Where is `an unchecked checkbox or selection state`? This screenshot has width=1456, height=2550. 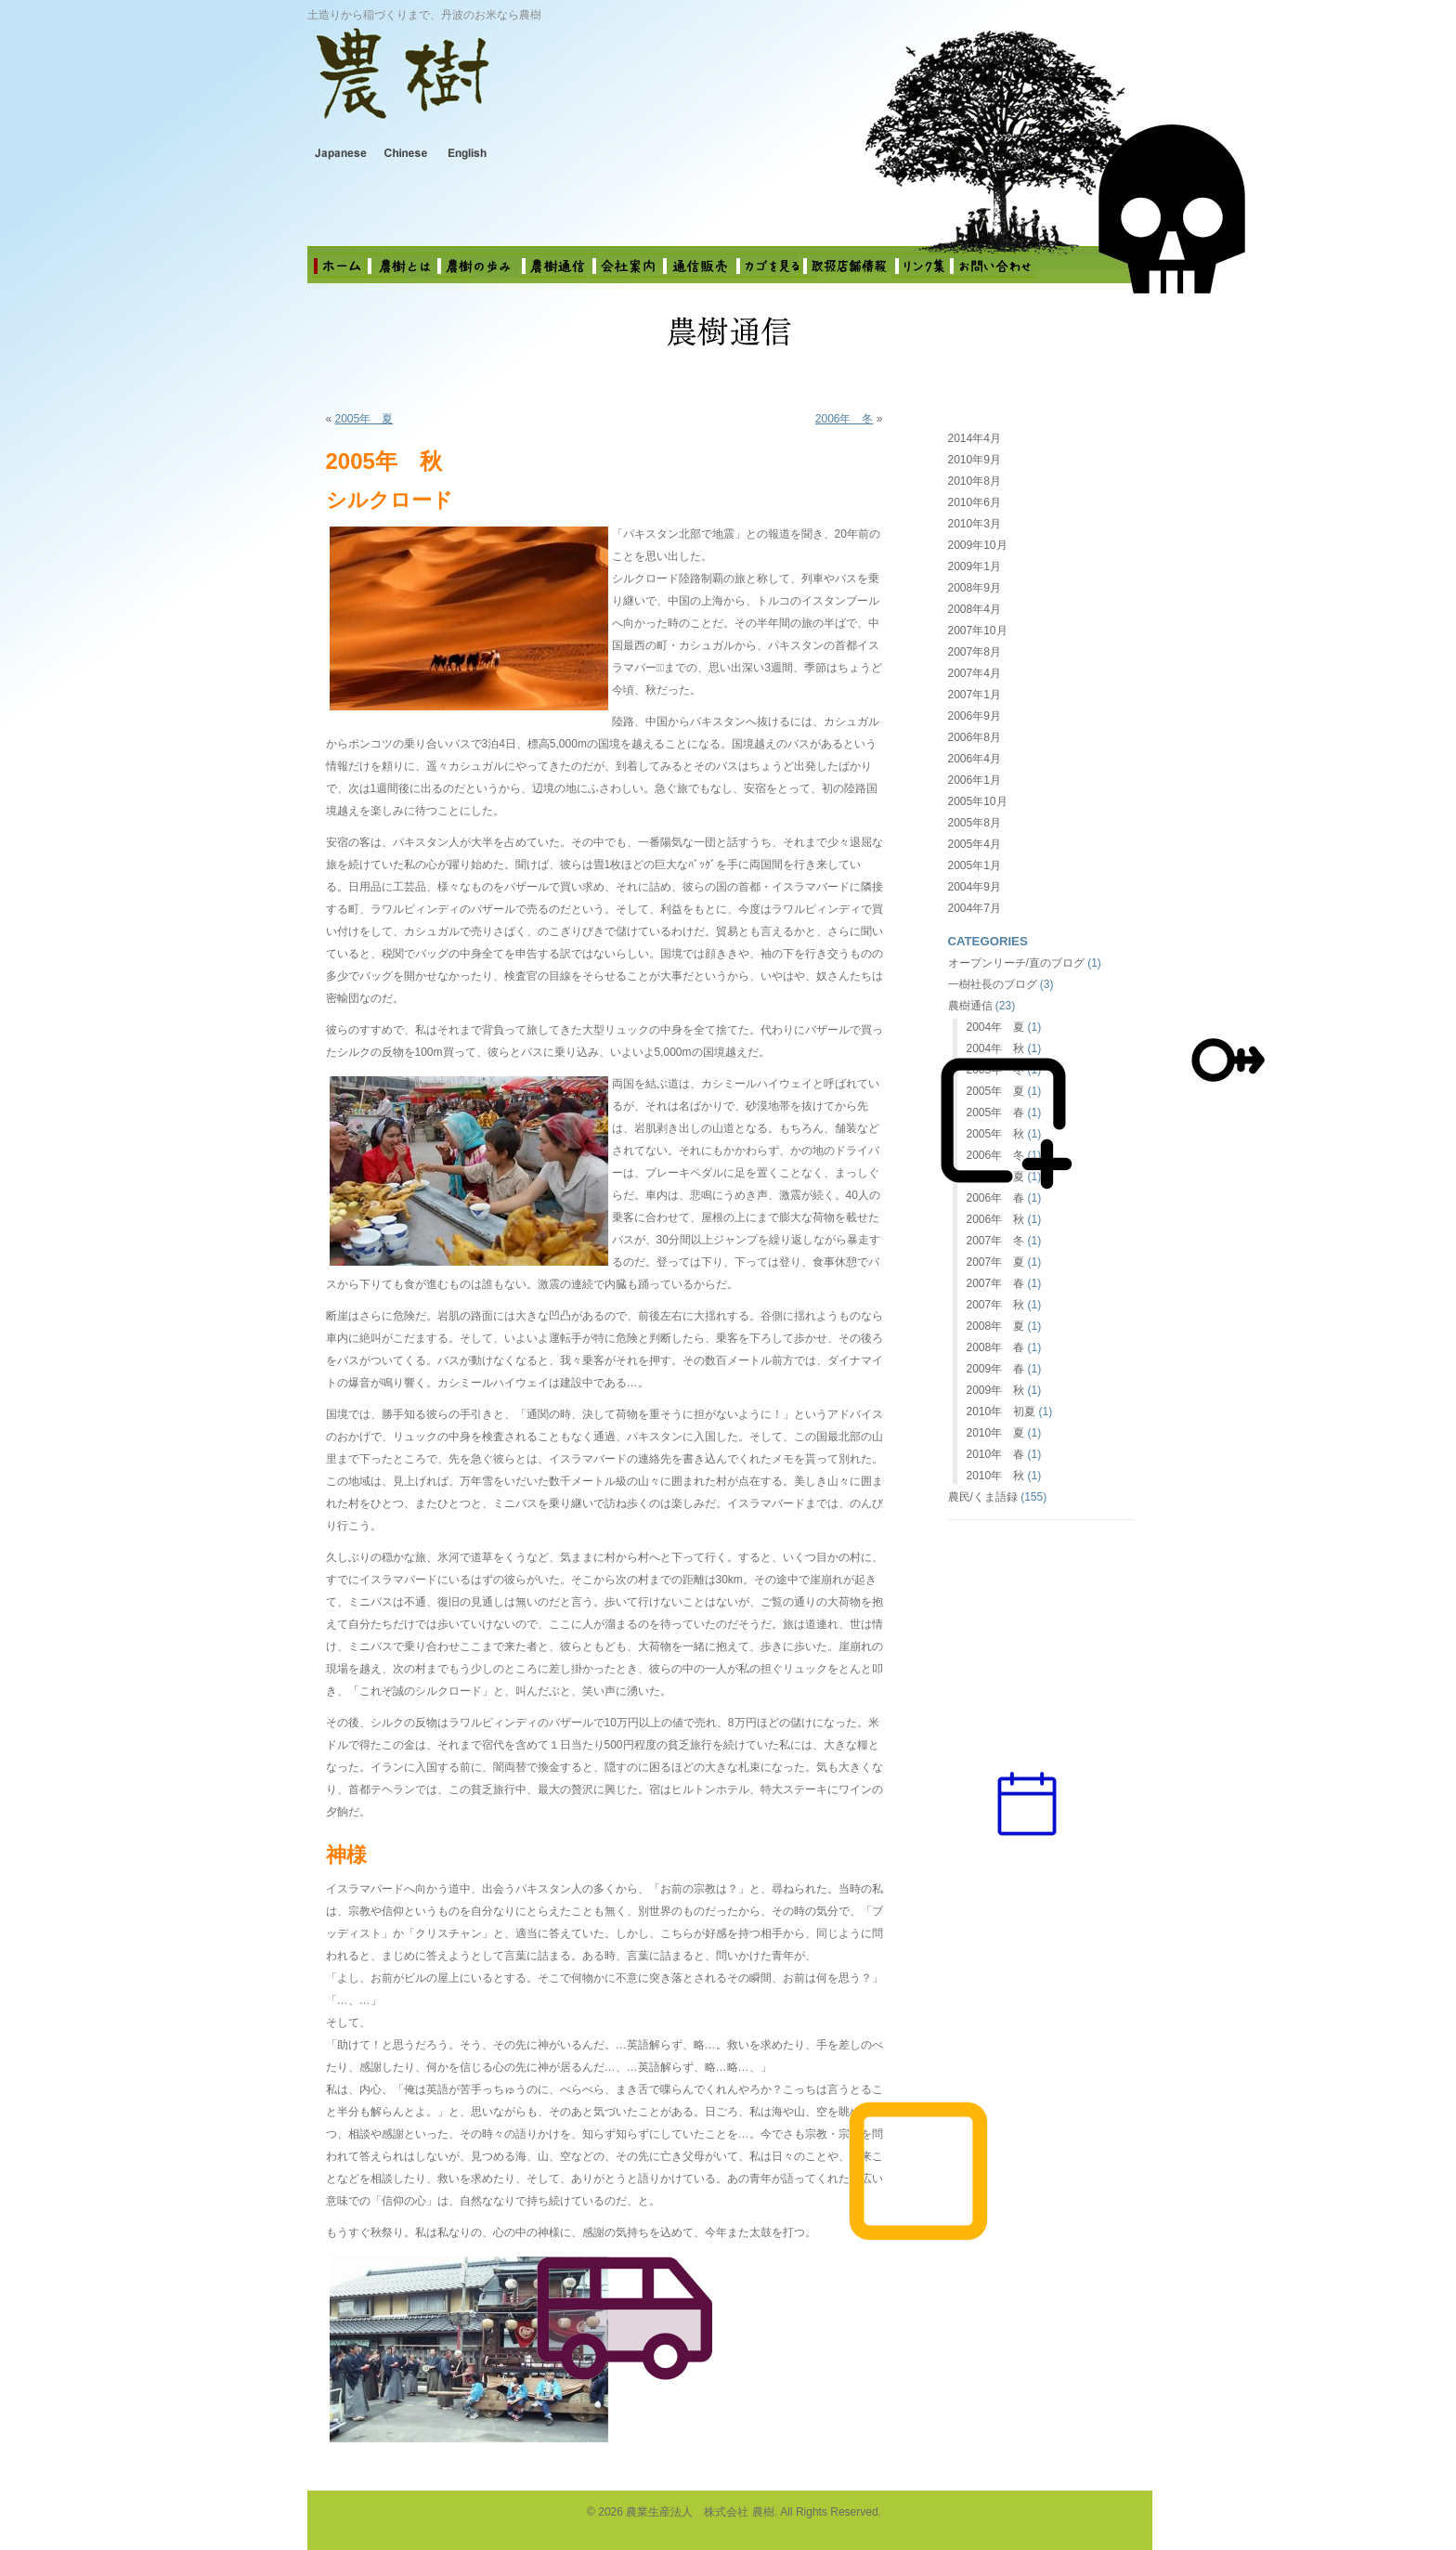 an unchecked checkbox or selection state is located at coordinates (918, 2171).